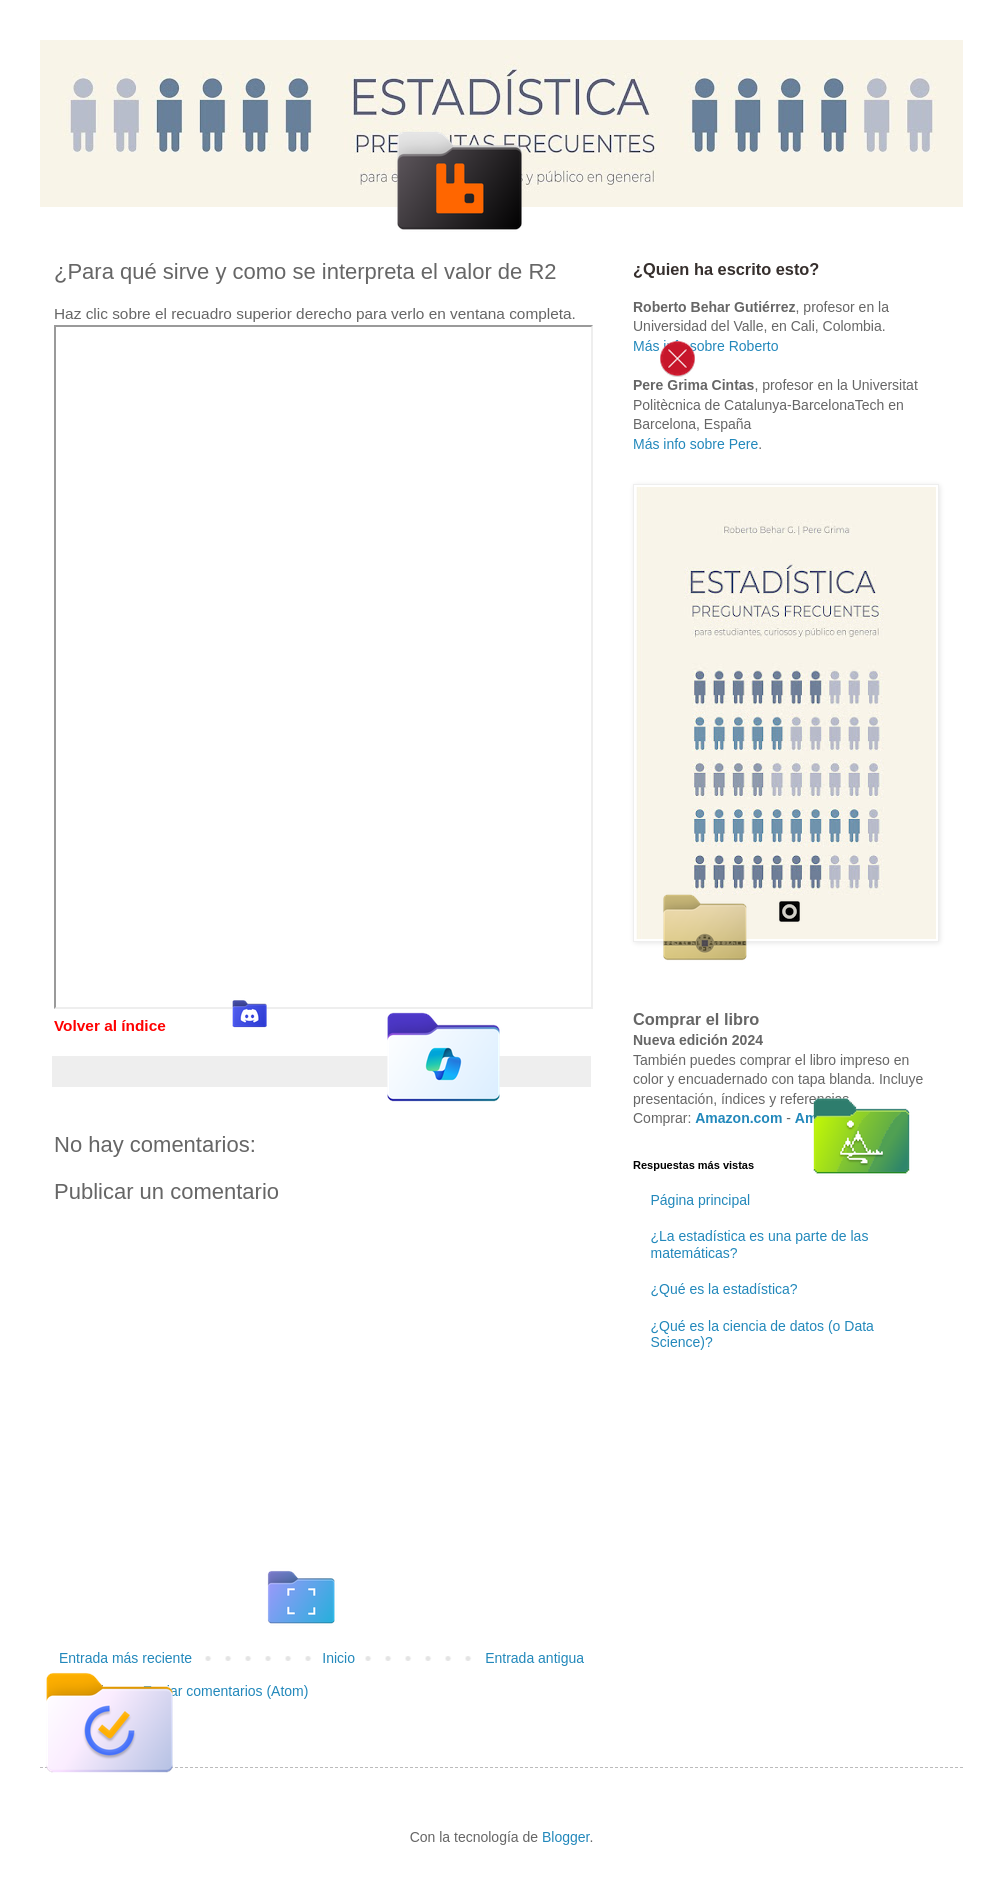  Describe the element at coordinates (109, 1726) in the screenshot. I see `open ticktick tasks folder` at that location.